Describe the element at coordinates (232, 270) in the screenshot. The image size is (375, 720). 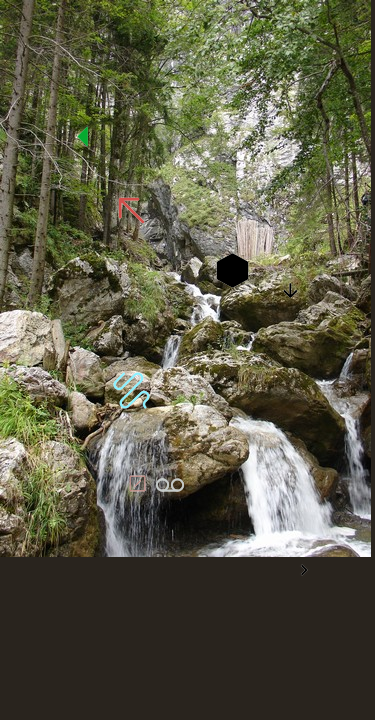
I see `indicates a category or tag grouping` at that location.